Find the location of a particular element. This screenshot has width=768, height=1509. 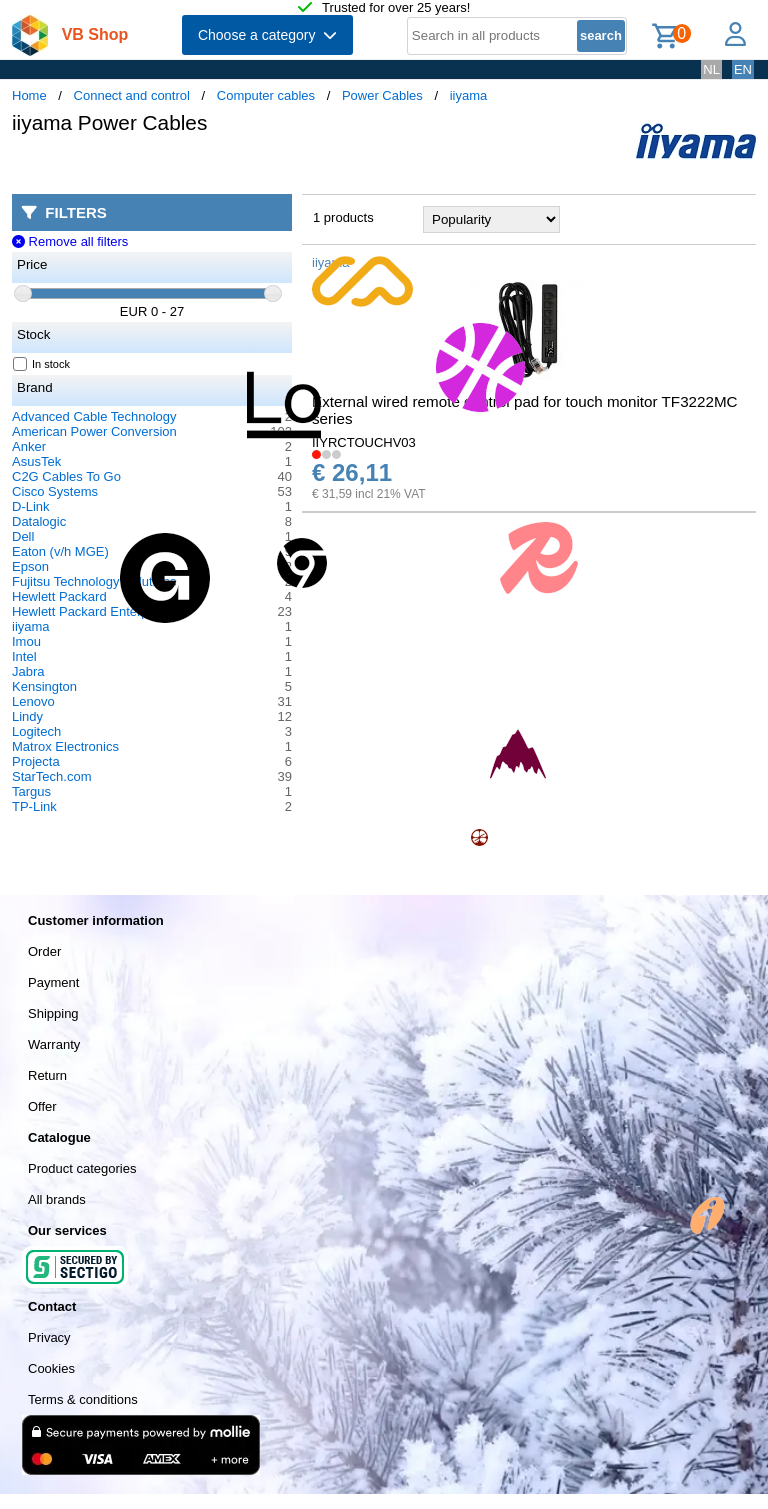

burton snowboards brand logo is located at coordinates (518, 754).